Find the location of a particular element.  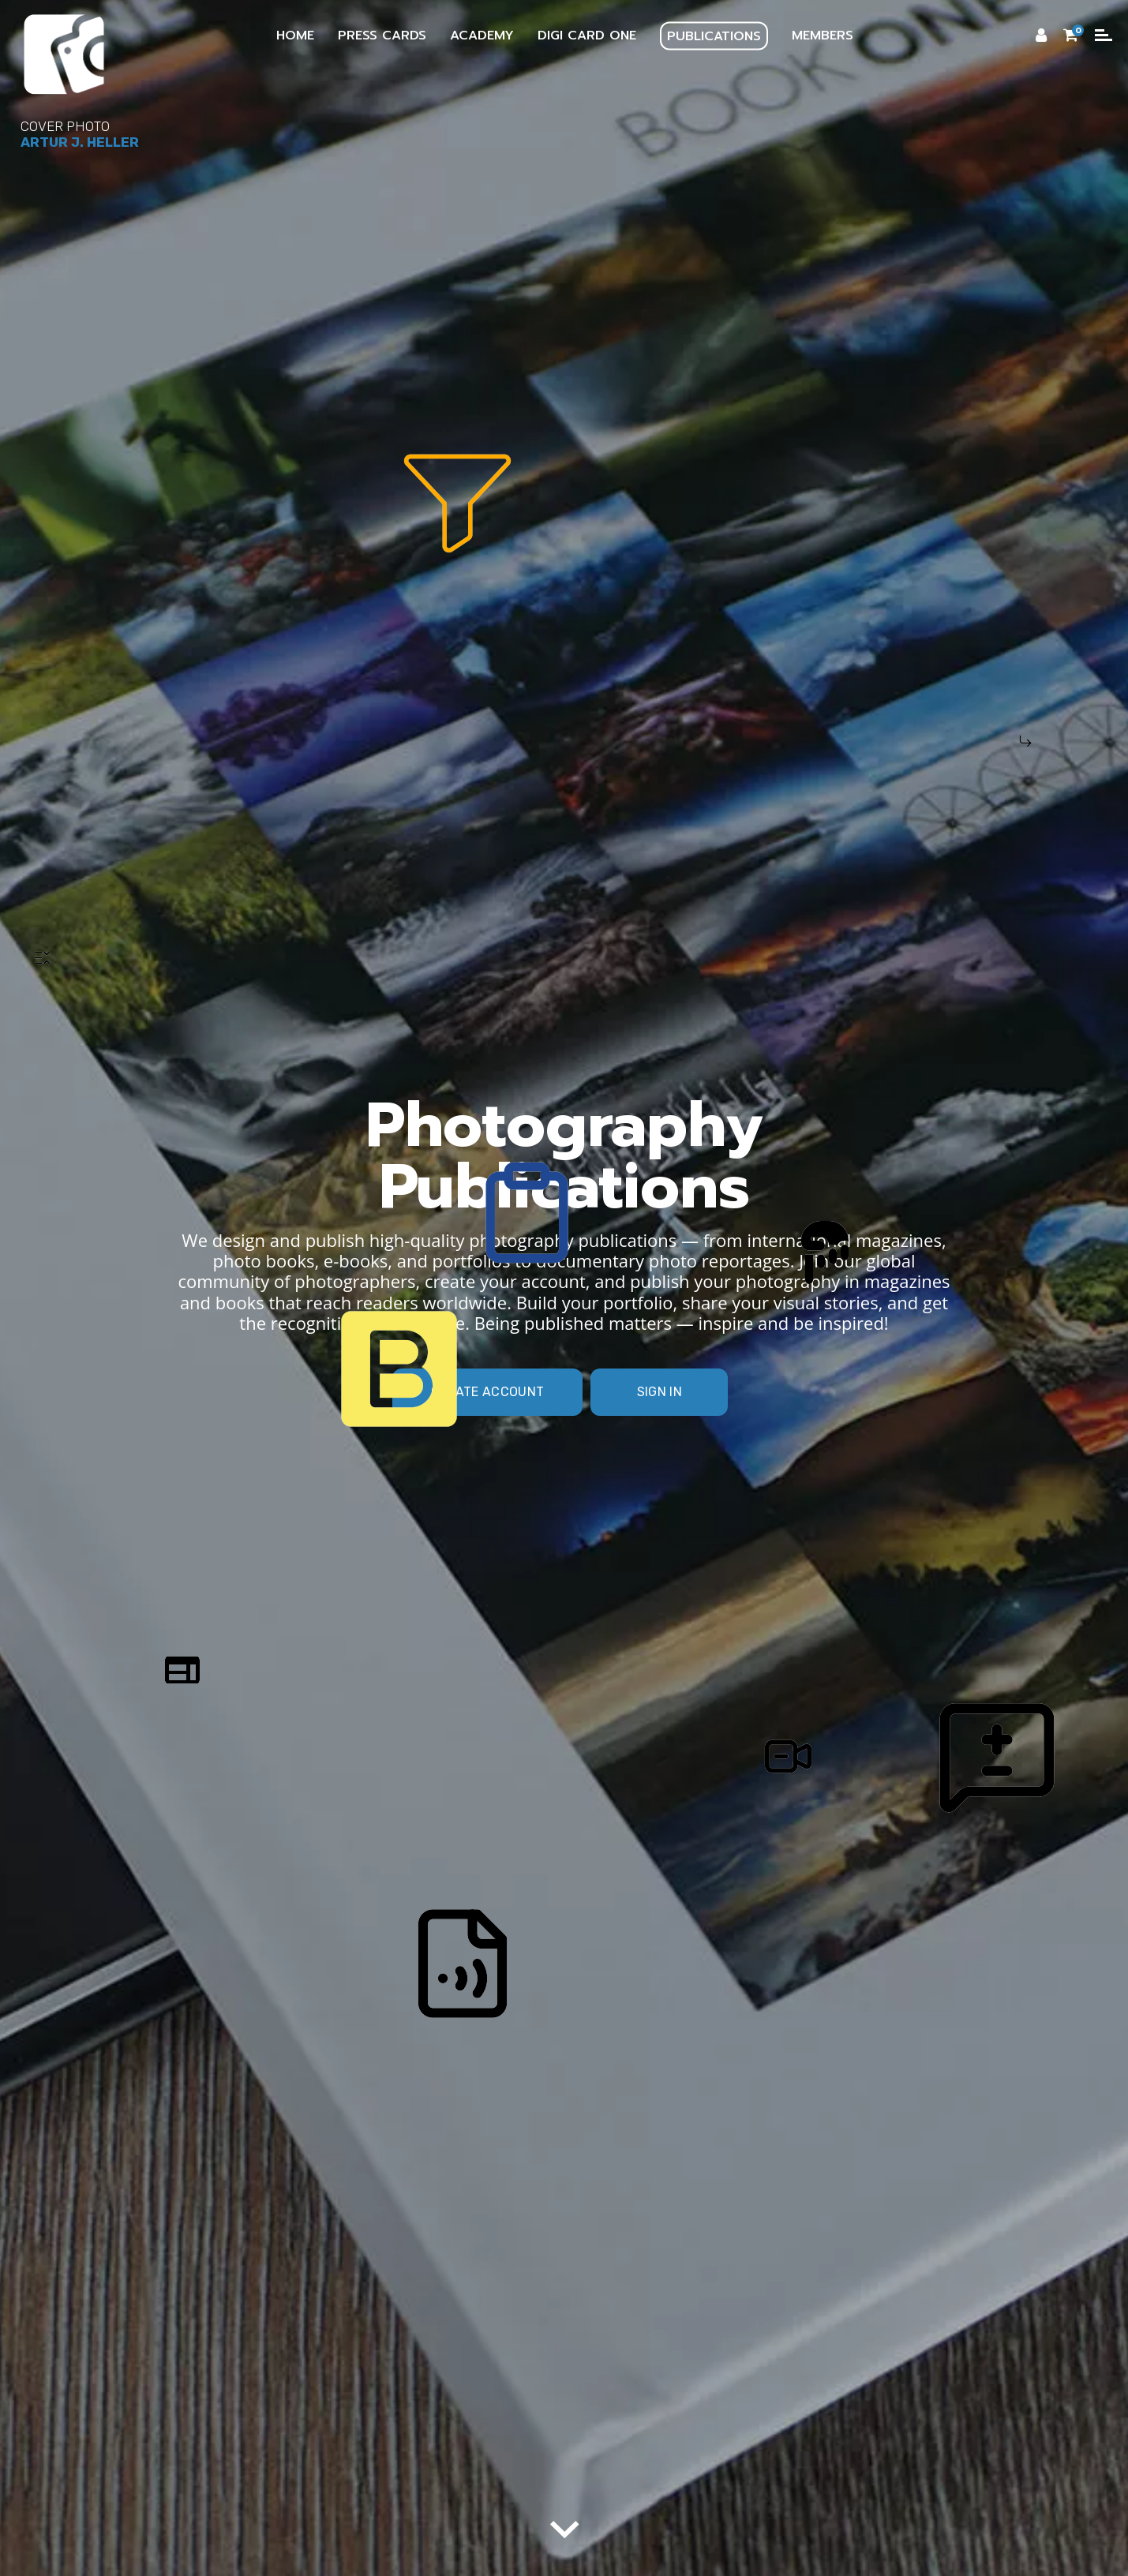

scroll down or view content below is located at coordinates (825, 1252).